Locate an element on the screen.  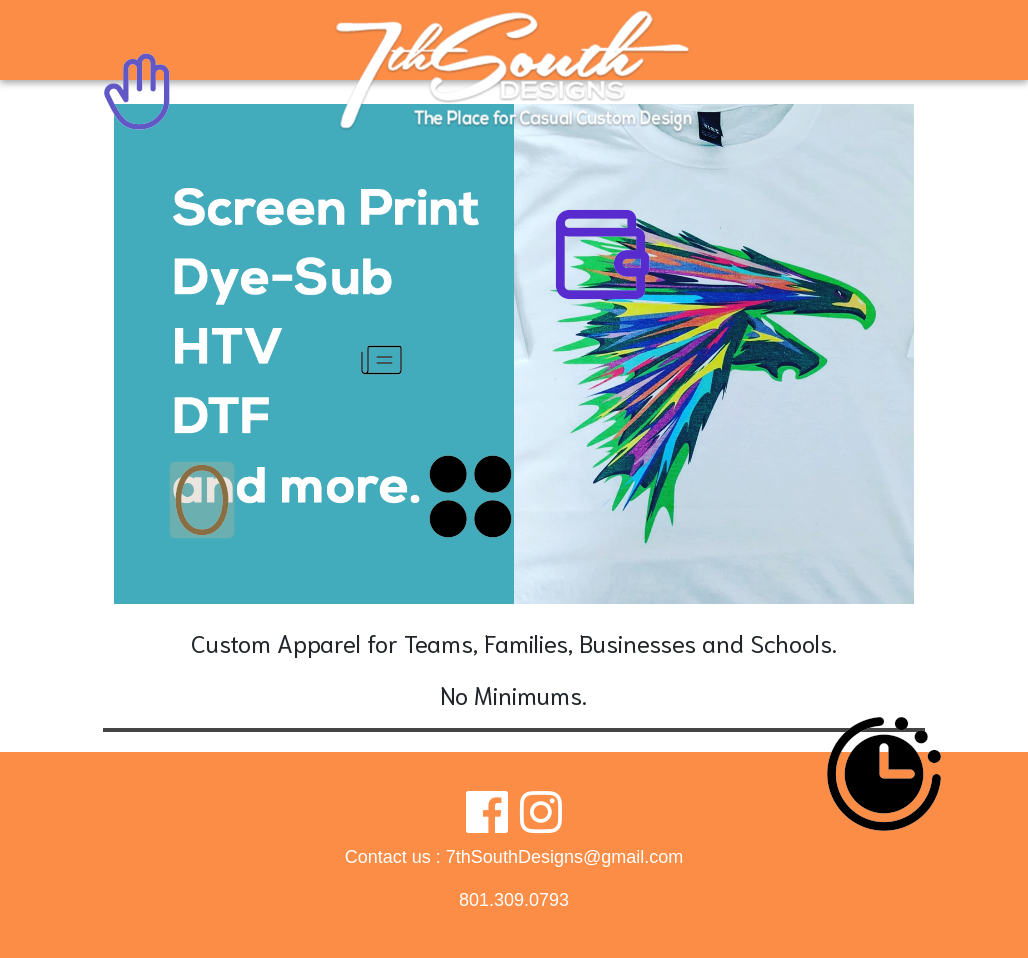
access your digital wallet is located at coordinates (600, 254).